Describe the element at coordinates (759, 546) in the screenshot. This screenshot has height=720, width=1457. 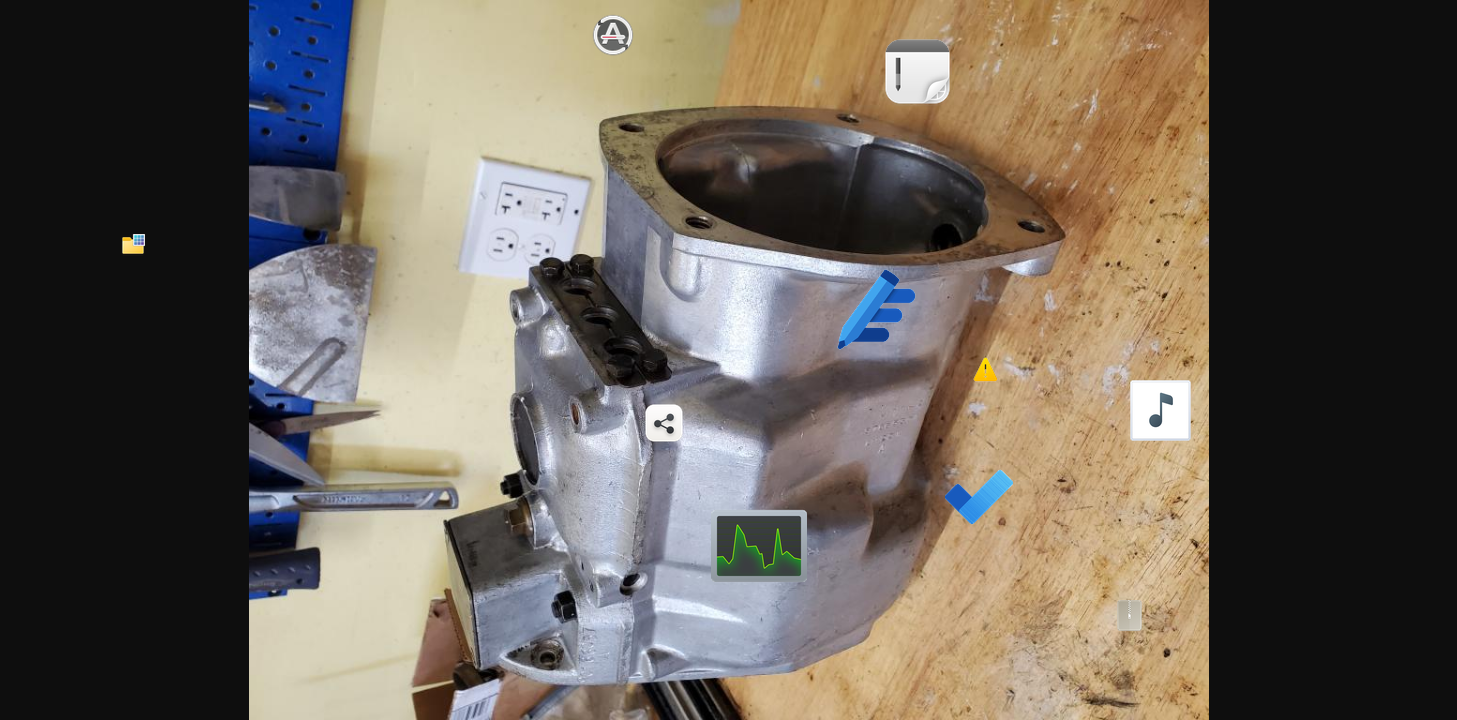
I see `open task manager to view system performance` at that location.